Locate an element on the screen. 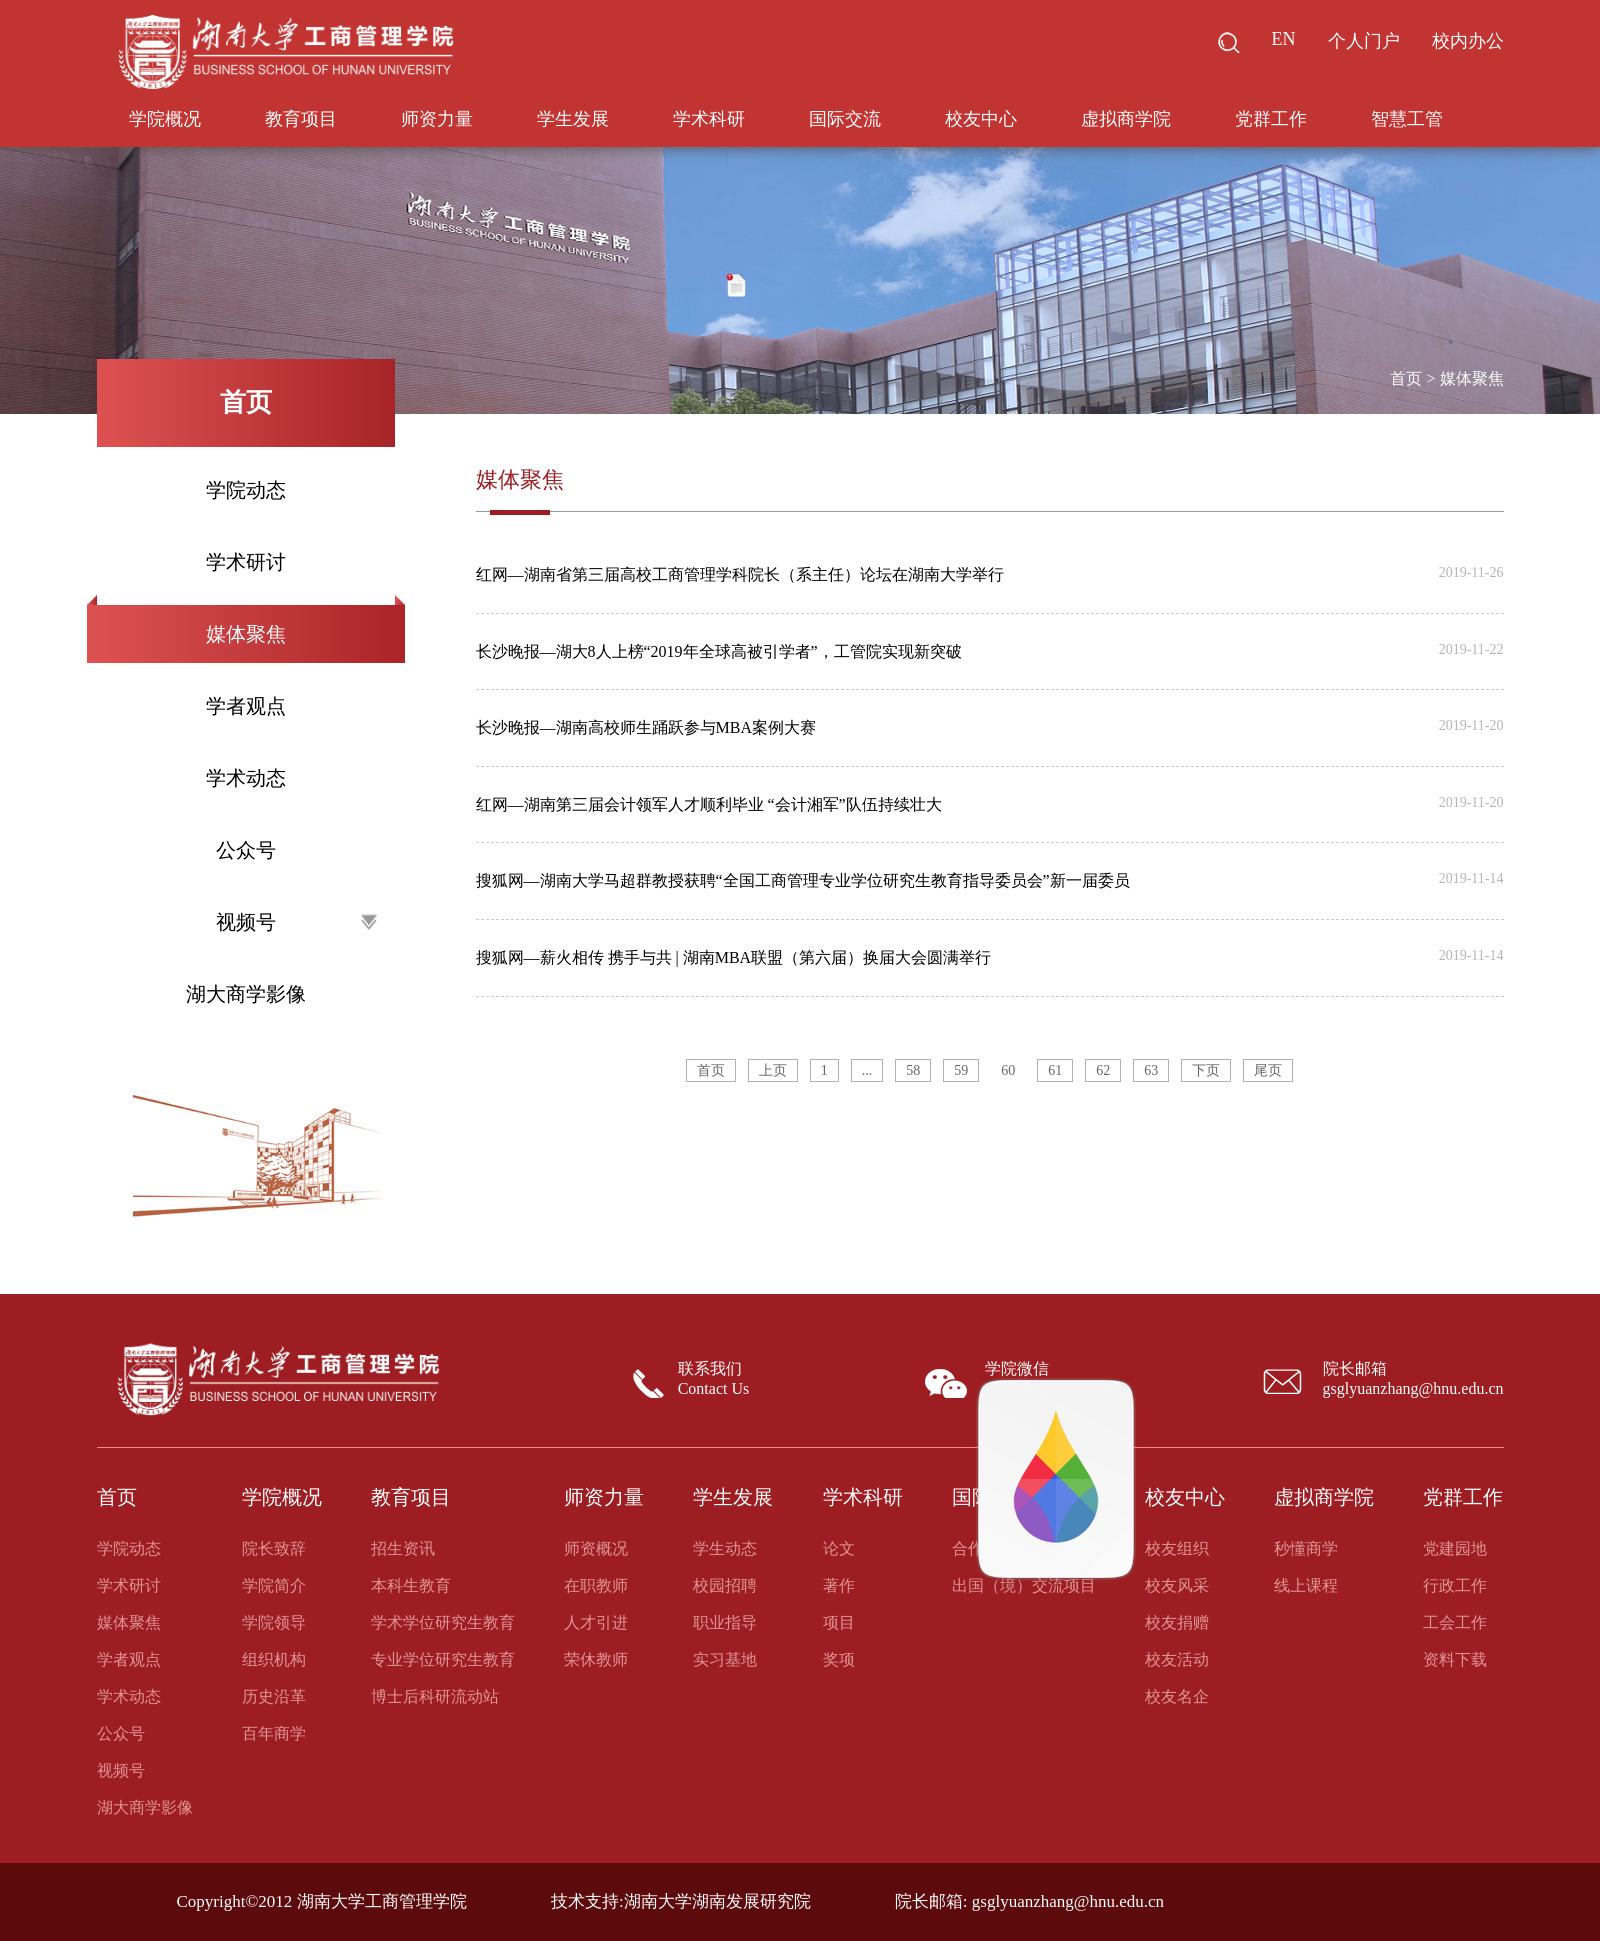 The image size is (1600, 1941). send file via bluetooth is located at coordinates (736, 285).